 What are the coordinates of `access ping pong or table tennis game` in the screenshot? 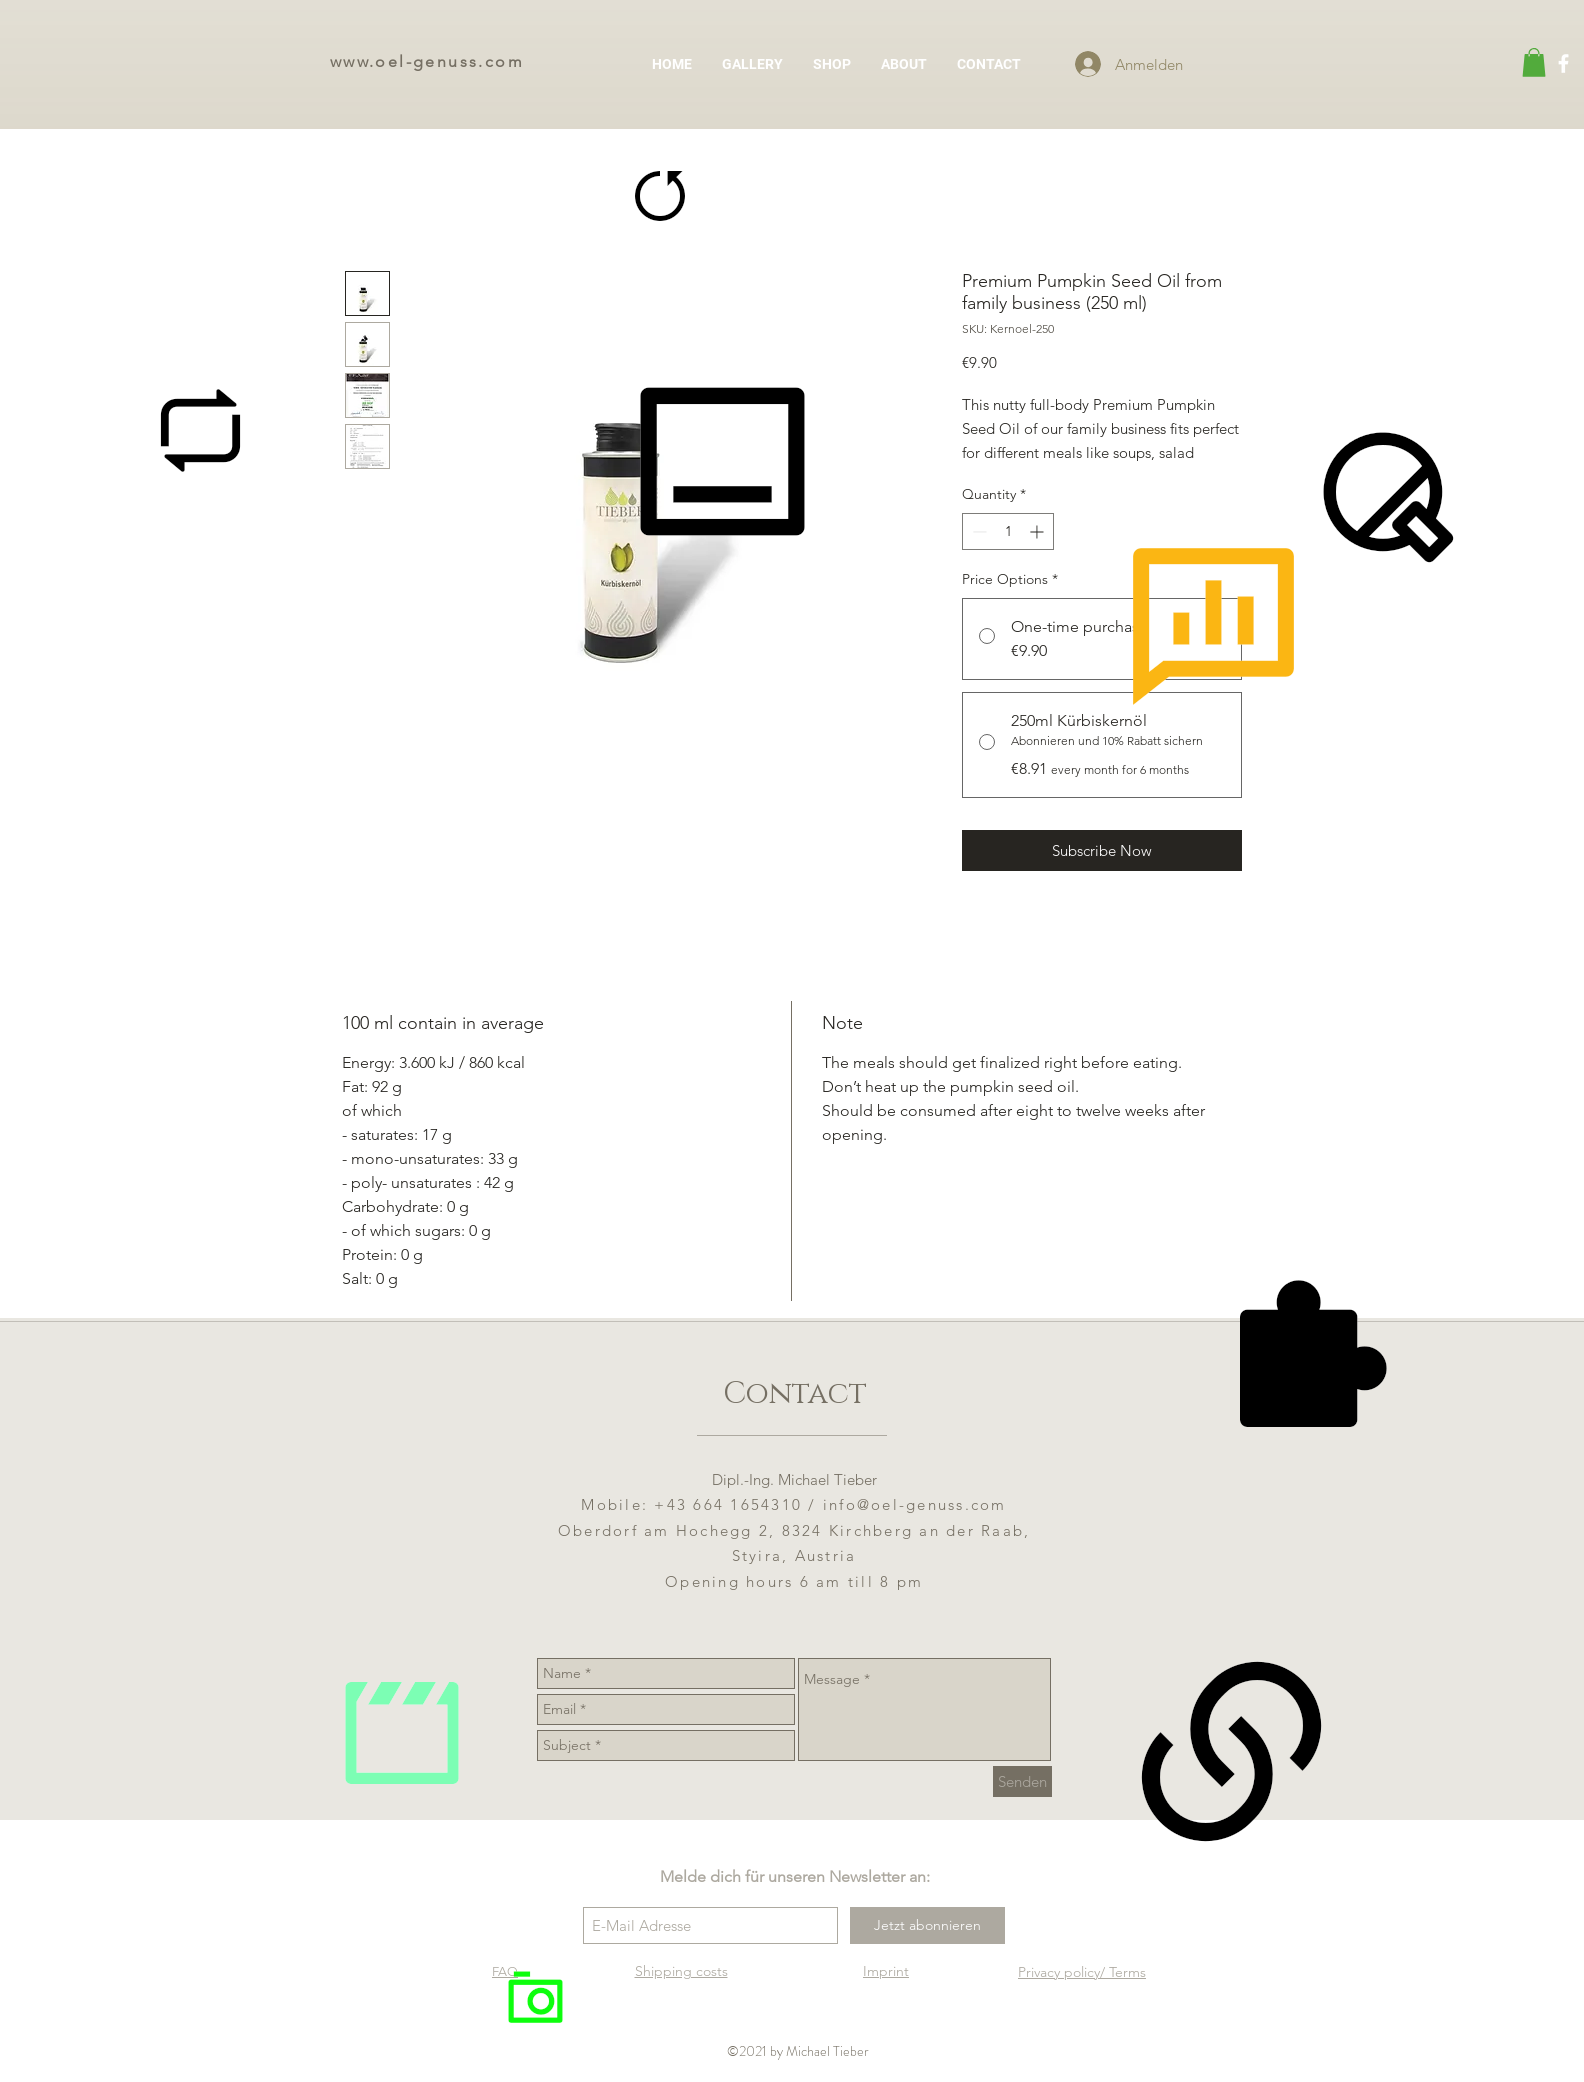 It's located at (1386, 495).